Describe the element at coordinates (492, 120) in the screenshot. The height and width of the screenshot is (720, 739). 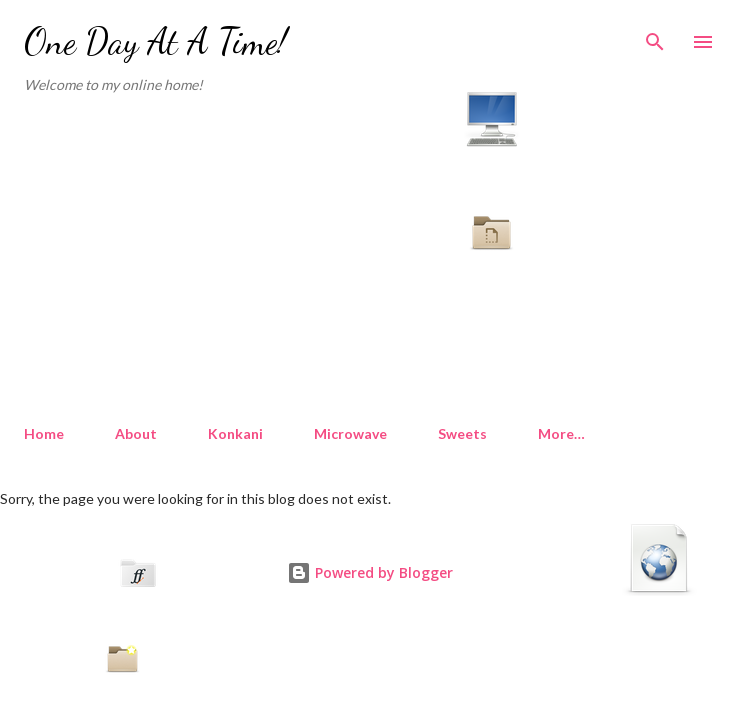
I see `access computer or desktop settings` at that location.